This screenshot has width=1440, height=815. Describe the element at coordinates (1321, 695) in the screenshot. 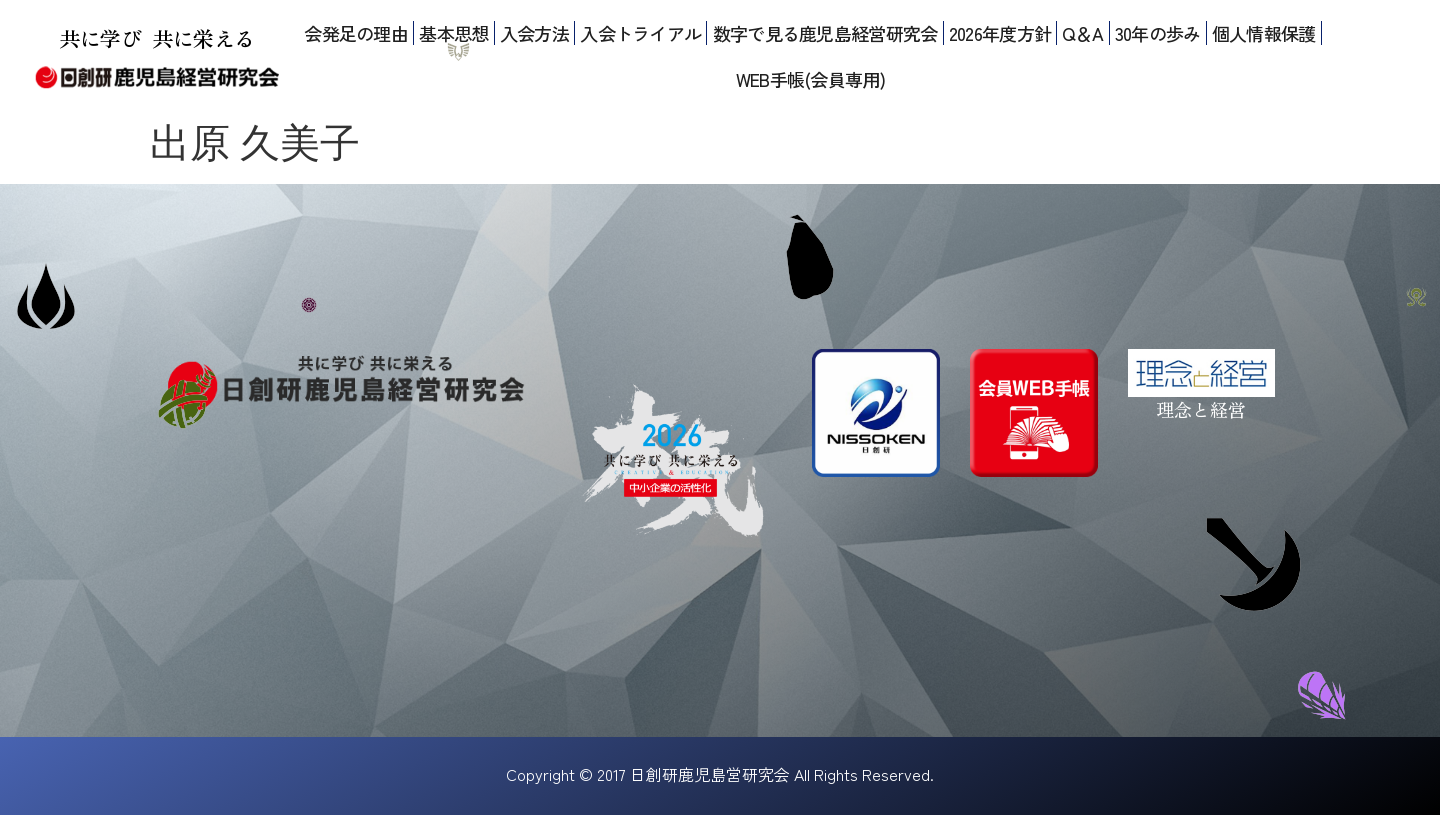

I see `drill tool or equipment icon` at that location.